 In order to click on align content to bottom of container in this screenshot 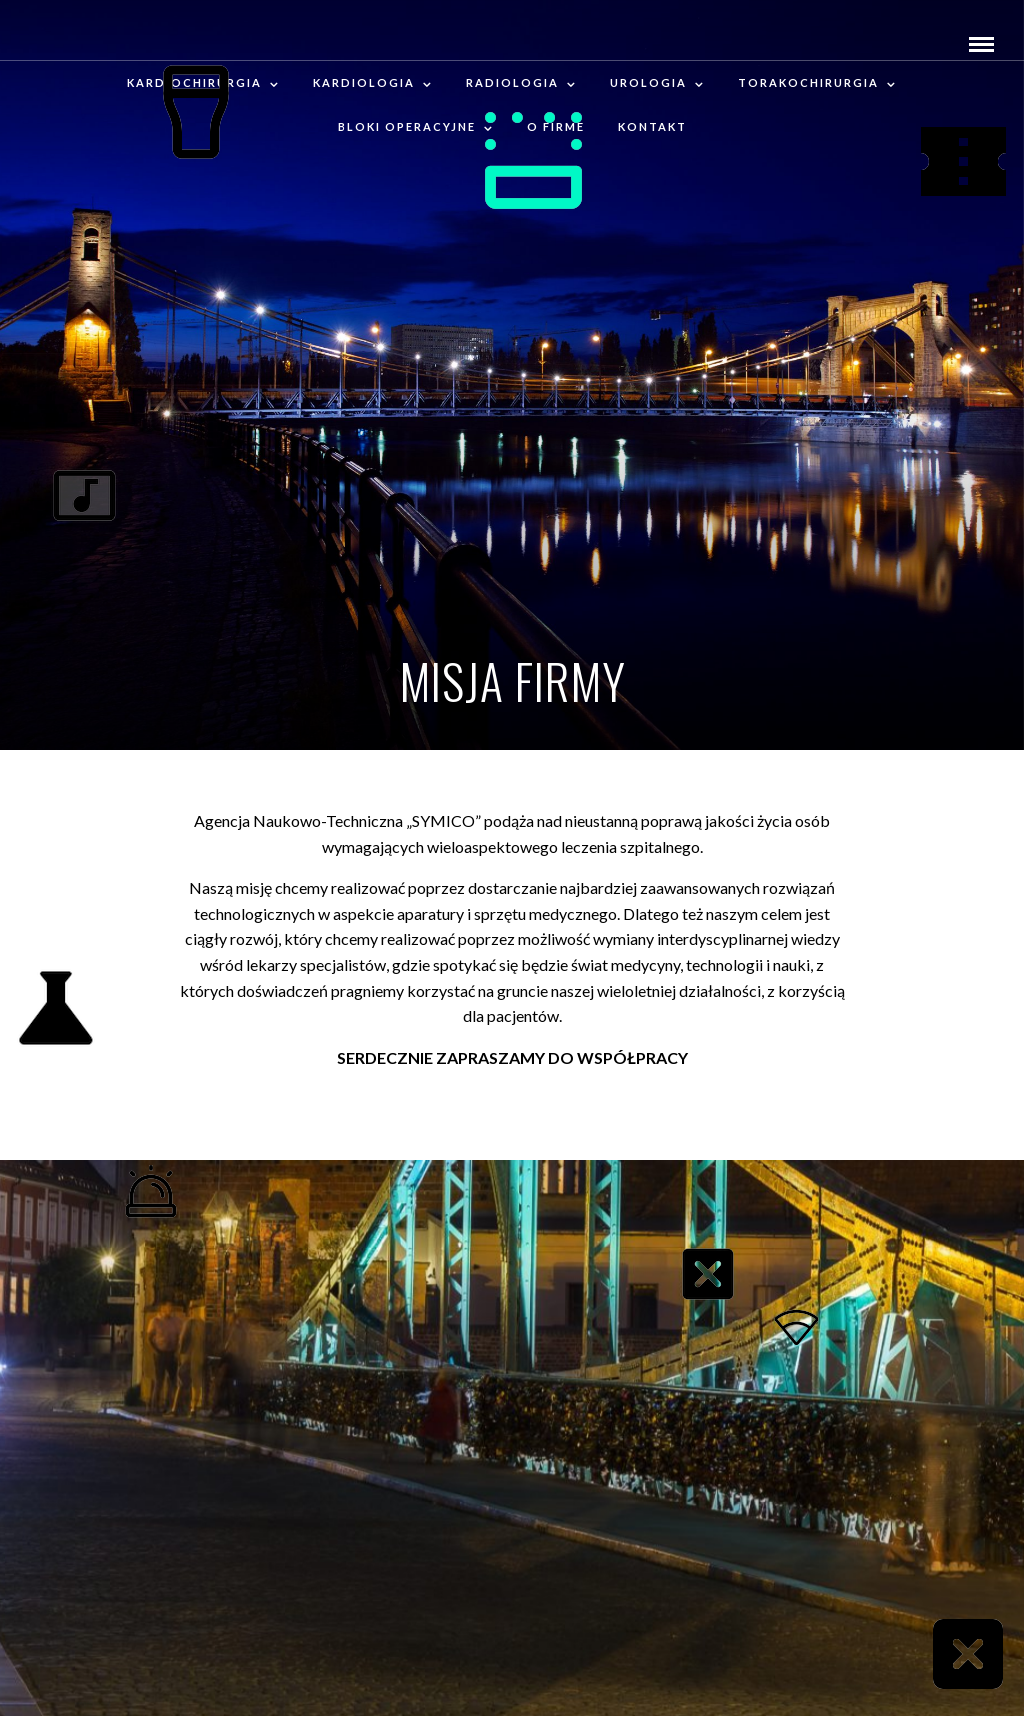, I will do `click(533, 160)`.